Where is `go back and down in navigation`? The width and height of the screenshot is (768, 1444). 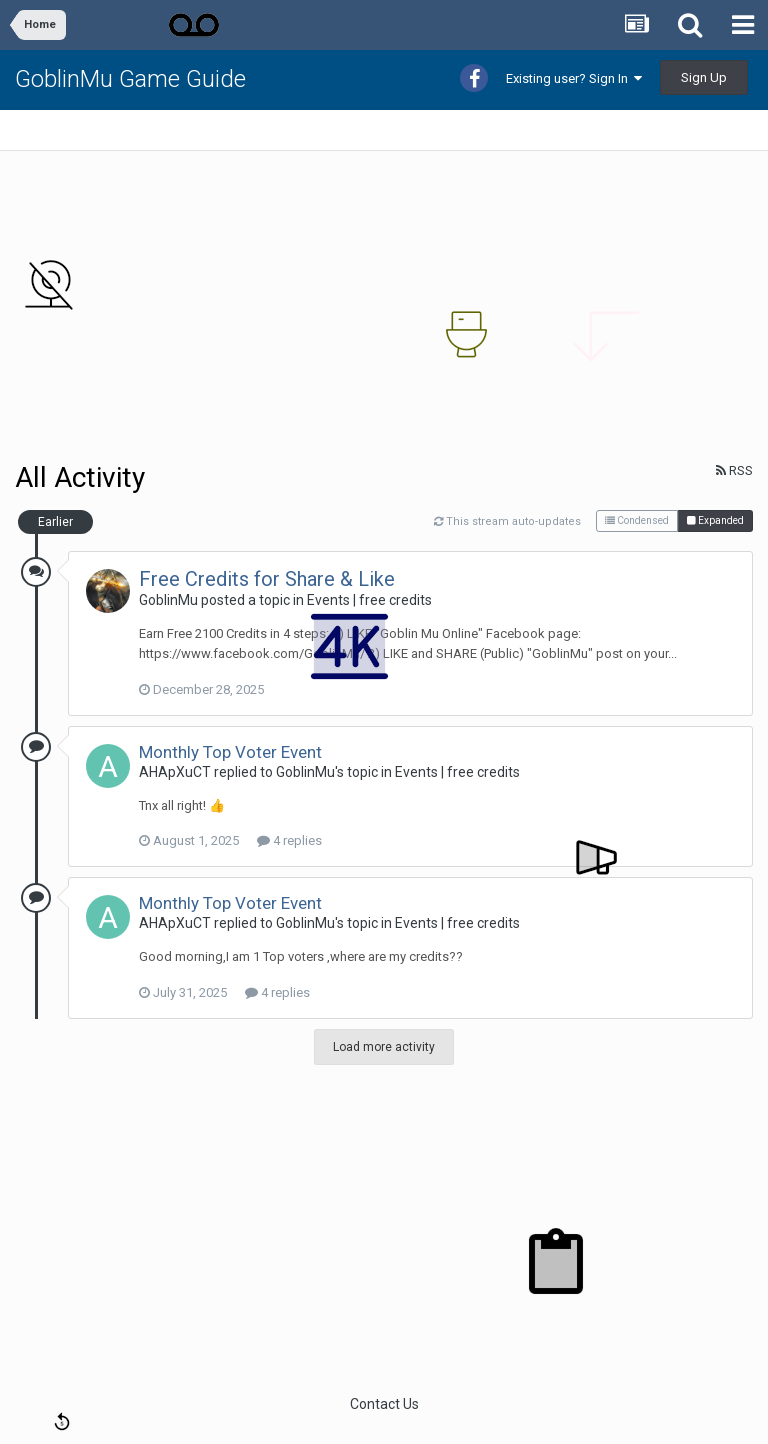 go back and down in navigation is located at coordinates (604, 331).